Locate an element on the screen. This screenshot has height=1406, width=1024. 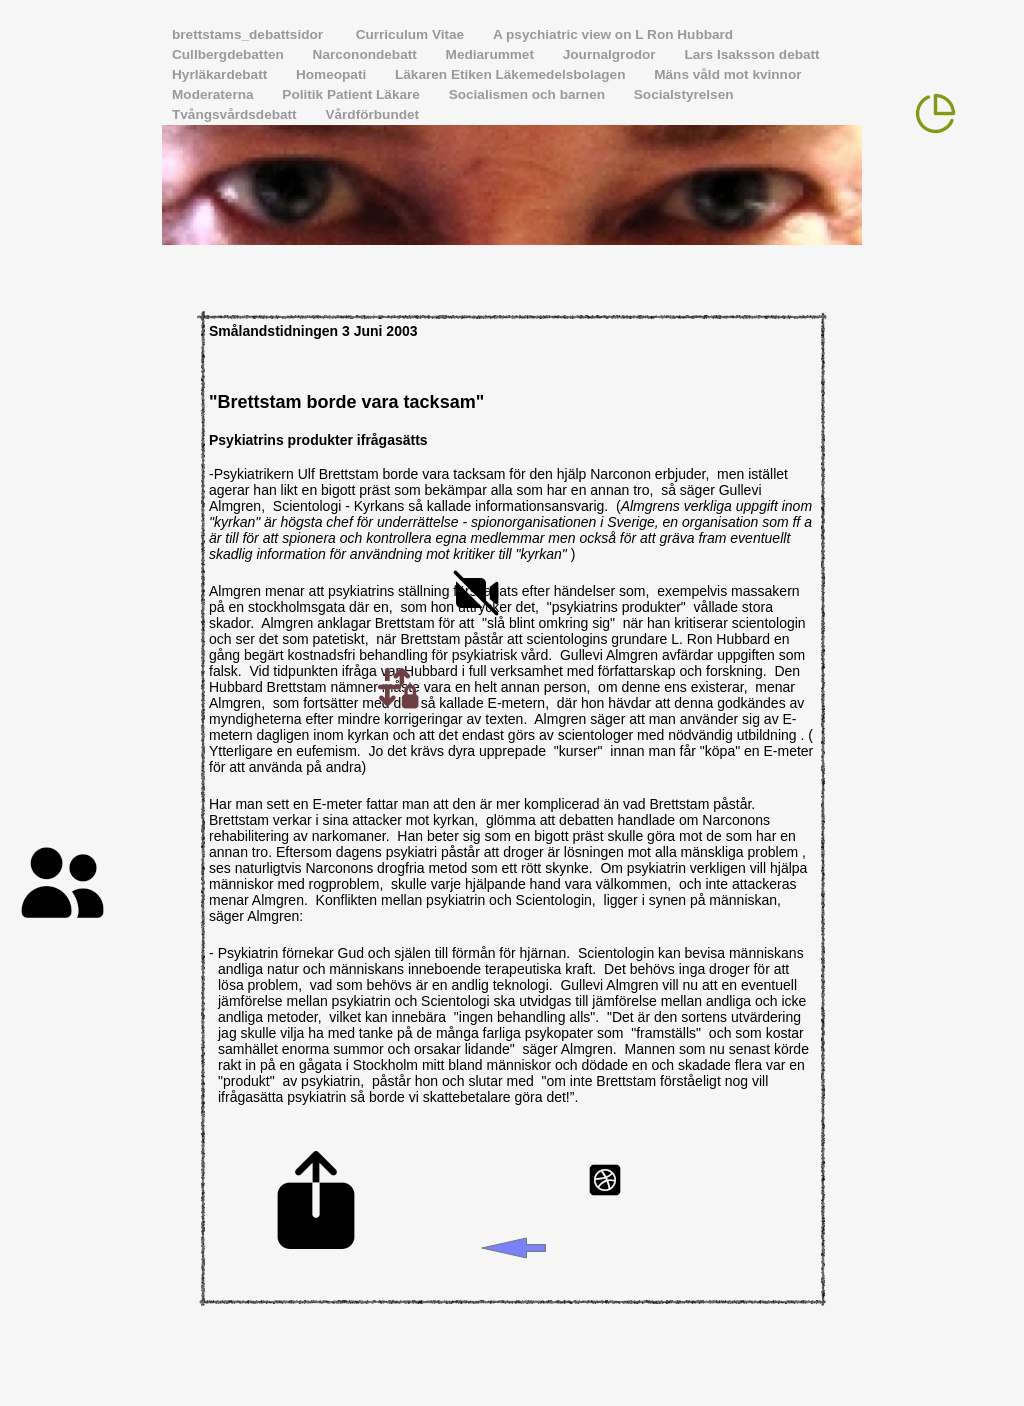
turn off camera or disable video is located at coordinates (476, 593).